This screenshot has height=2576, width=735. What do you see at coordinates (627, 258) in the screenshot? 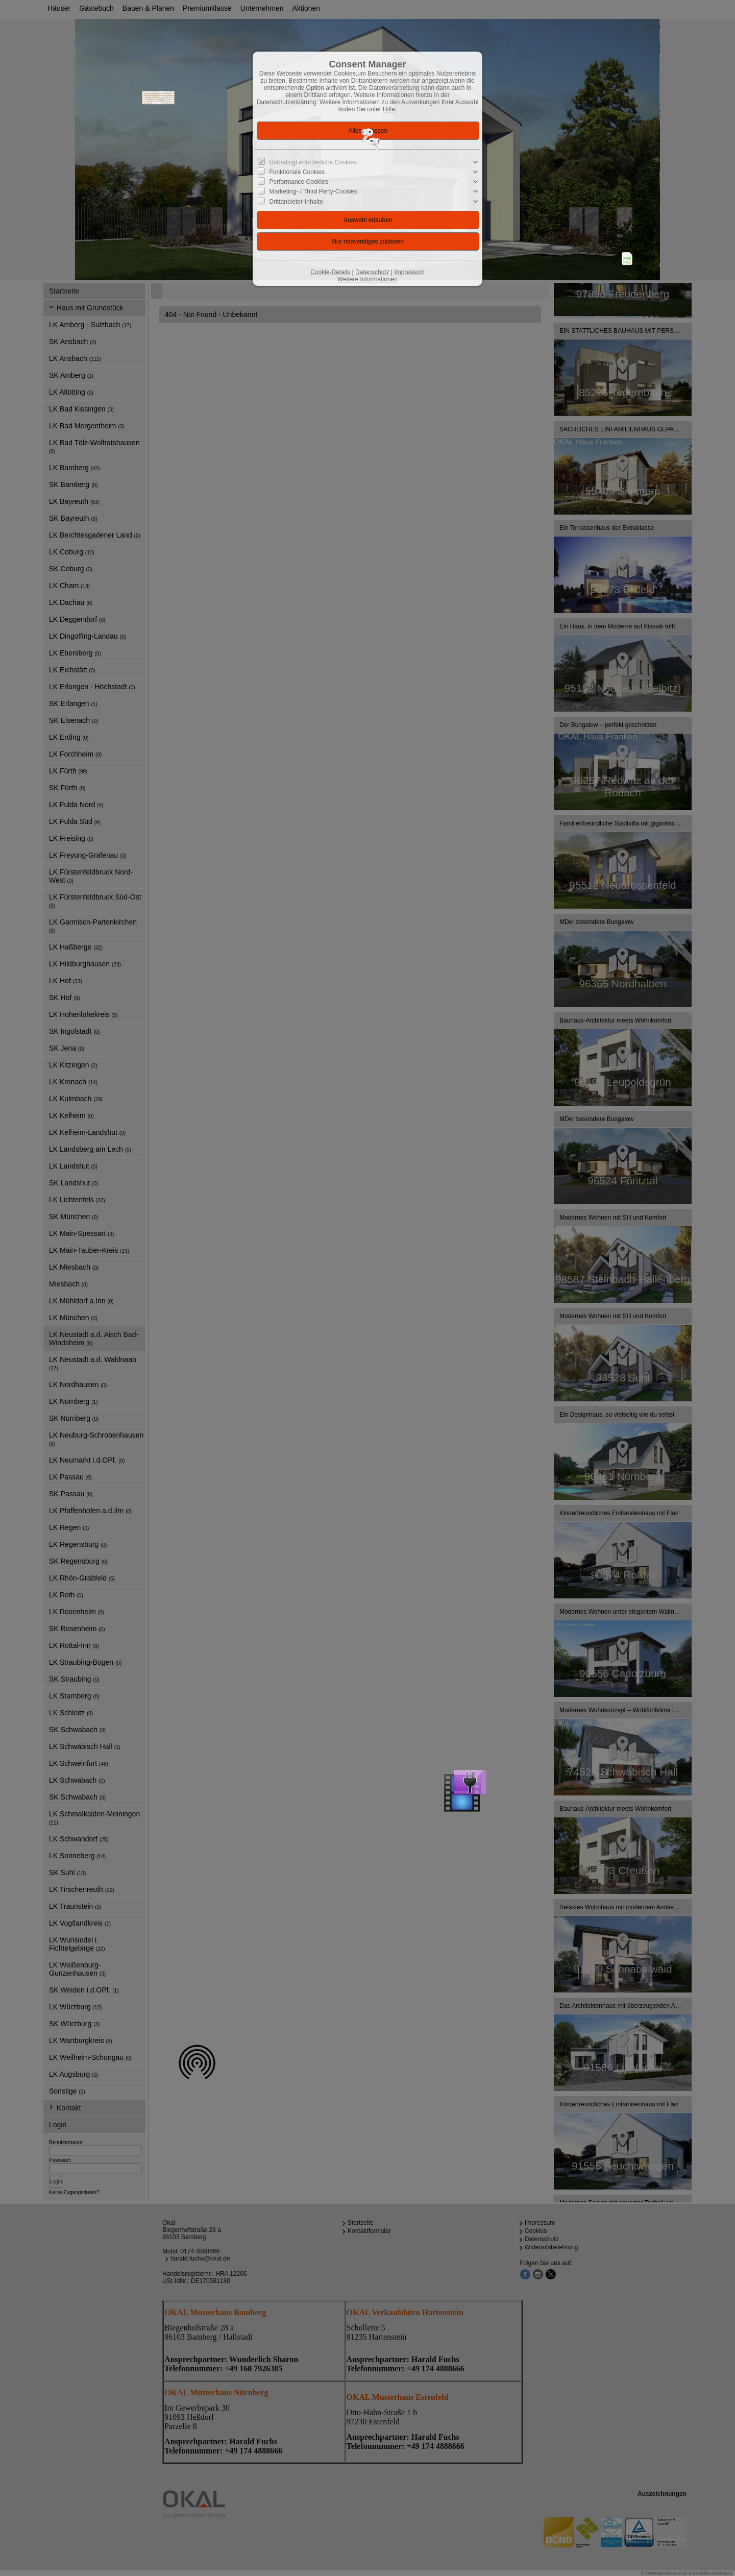
I see `spreadsheet file created in openoffice calc` at bounding box center [627, 258].